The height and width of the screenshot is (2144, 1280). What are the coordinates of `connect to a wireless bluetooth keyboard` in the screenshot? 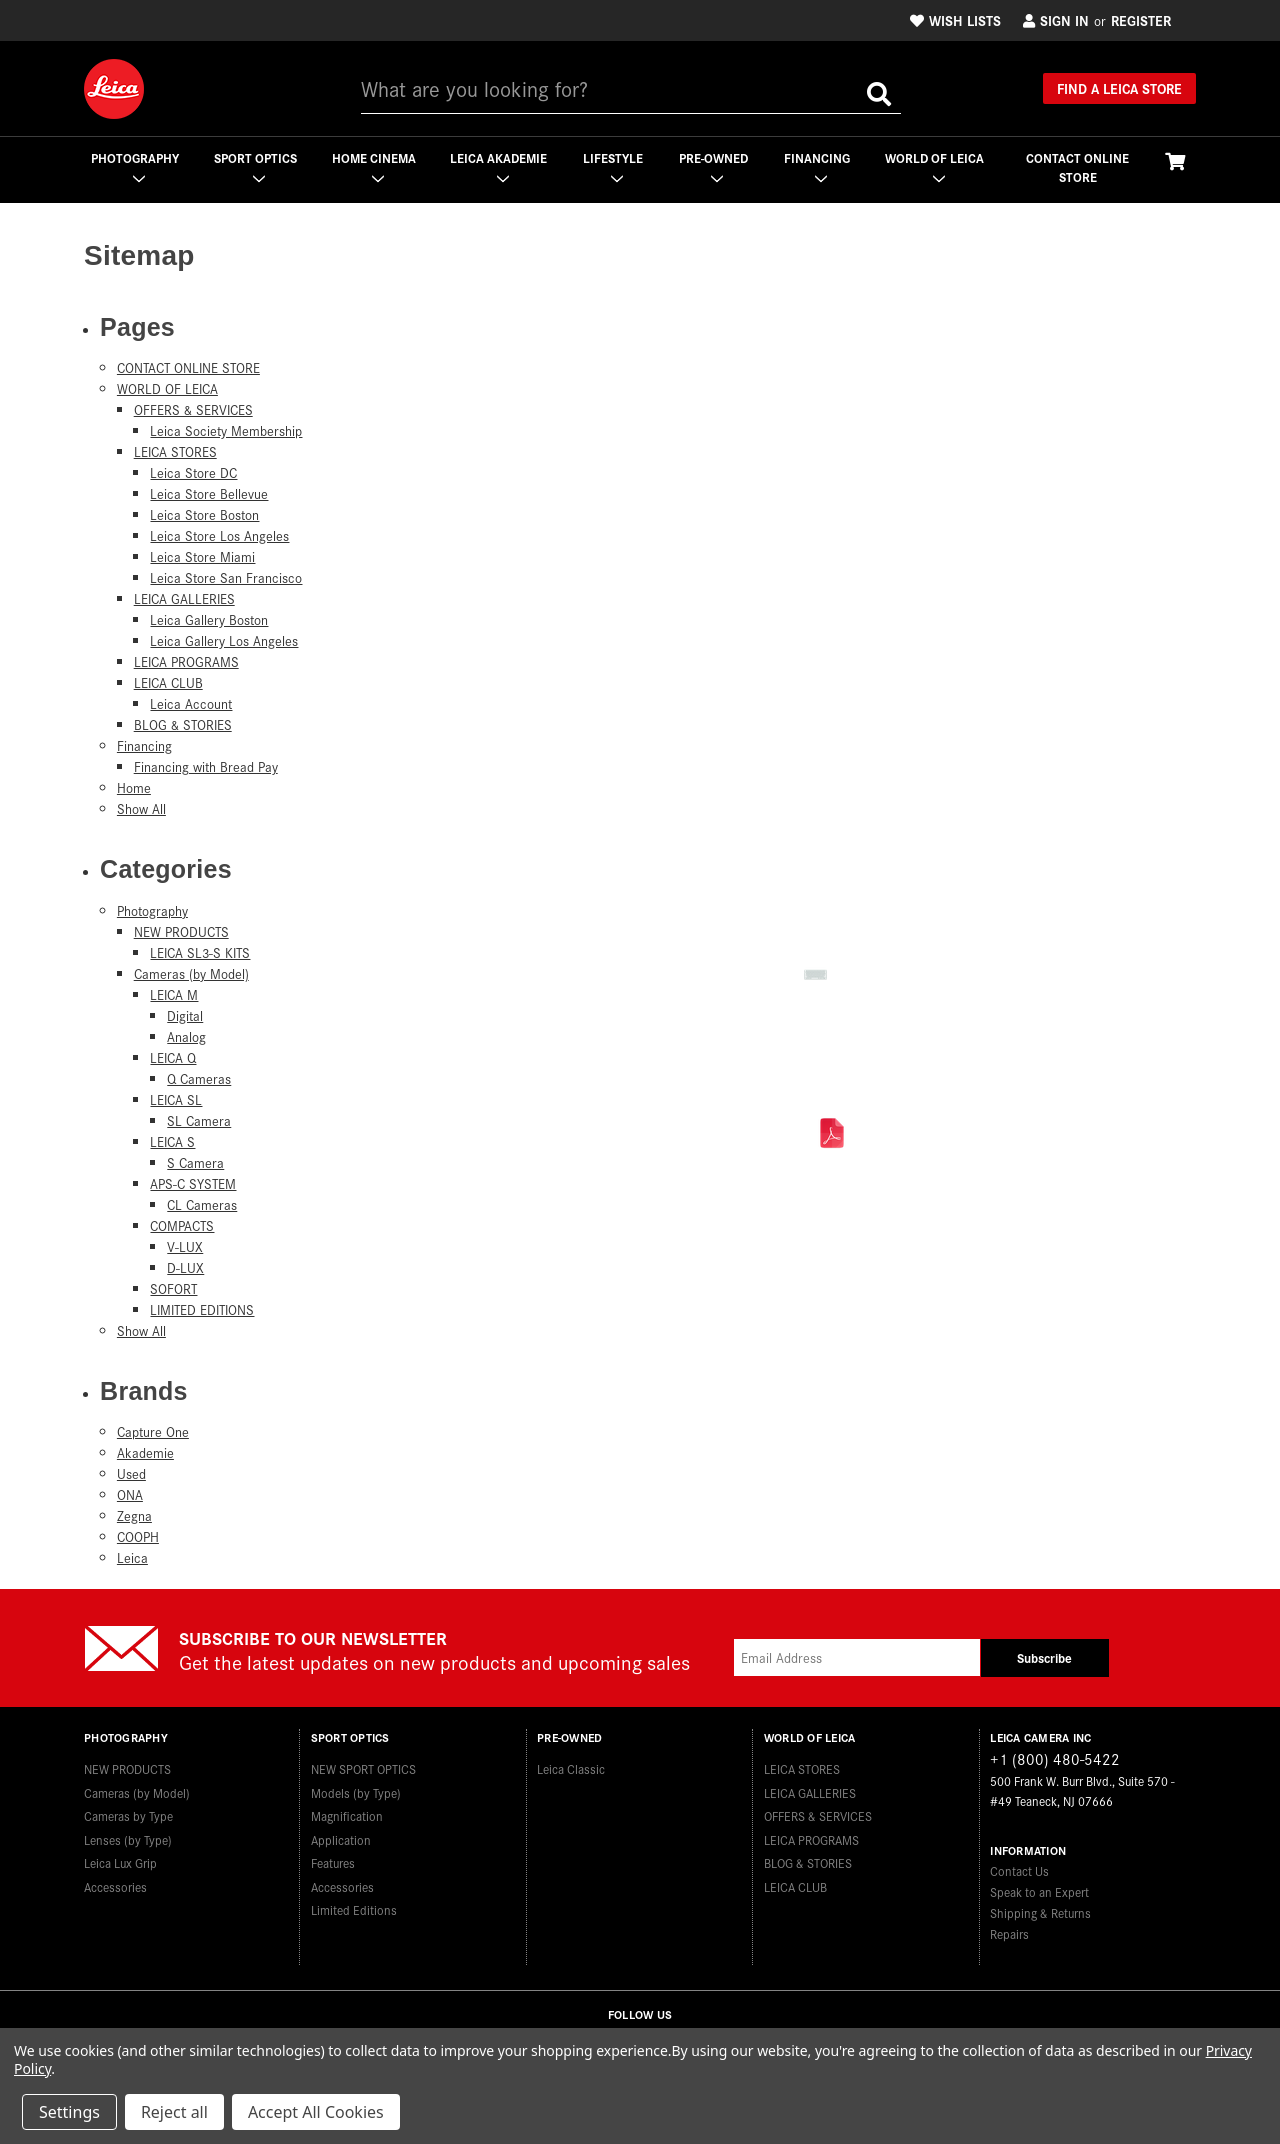 It's located at (815, 974).